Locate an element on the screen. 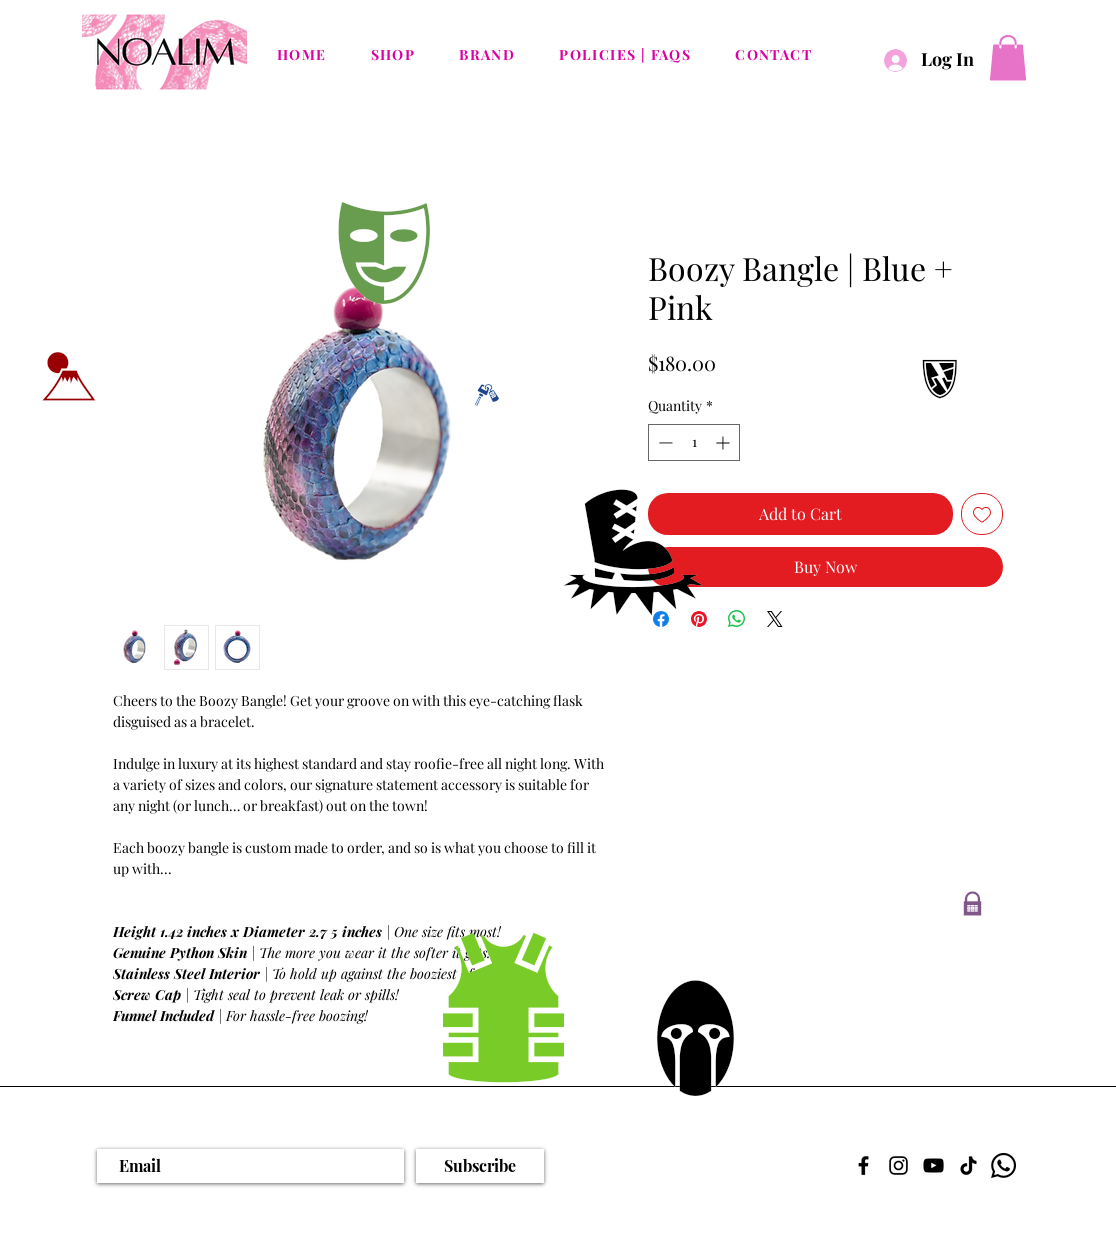 This screenshot has width=1116, height=1260. equip body armor or protective gear is located at coordinates (503, 1007).